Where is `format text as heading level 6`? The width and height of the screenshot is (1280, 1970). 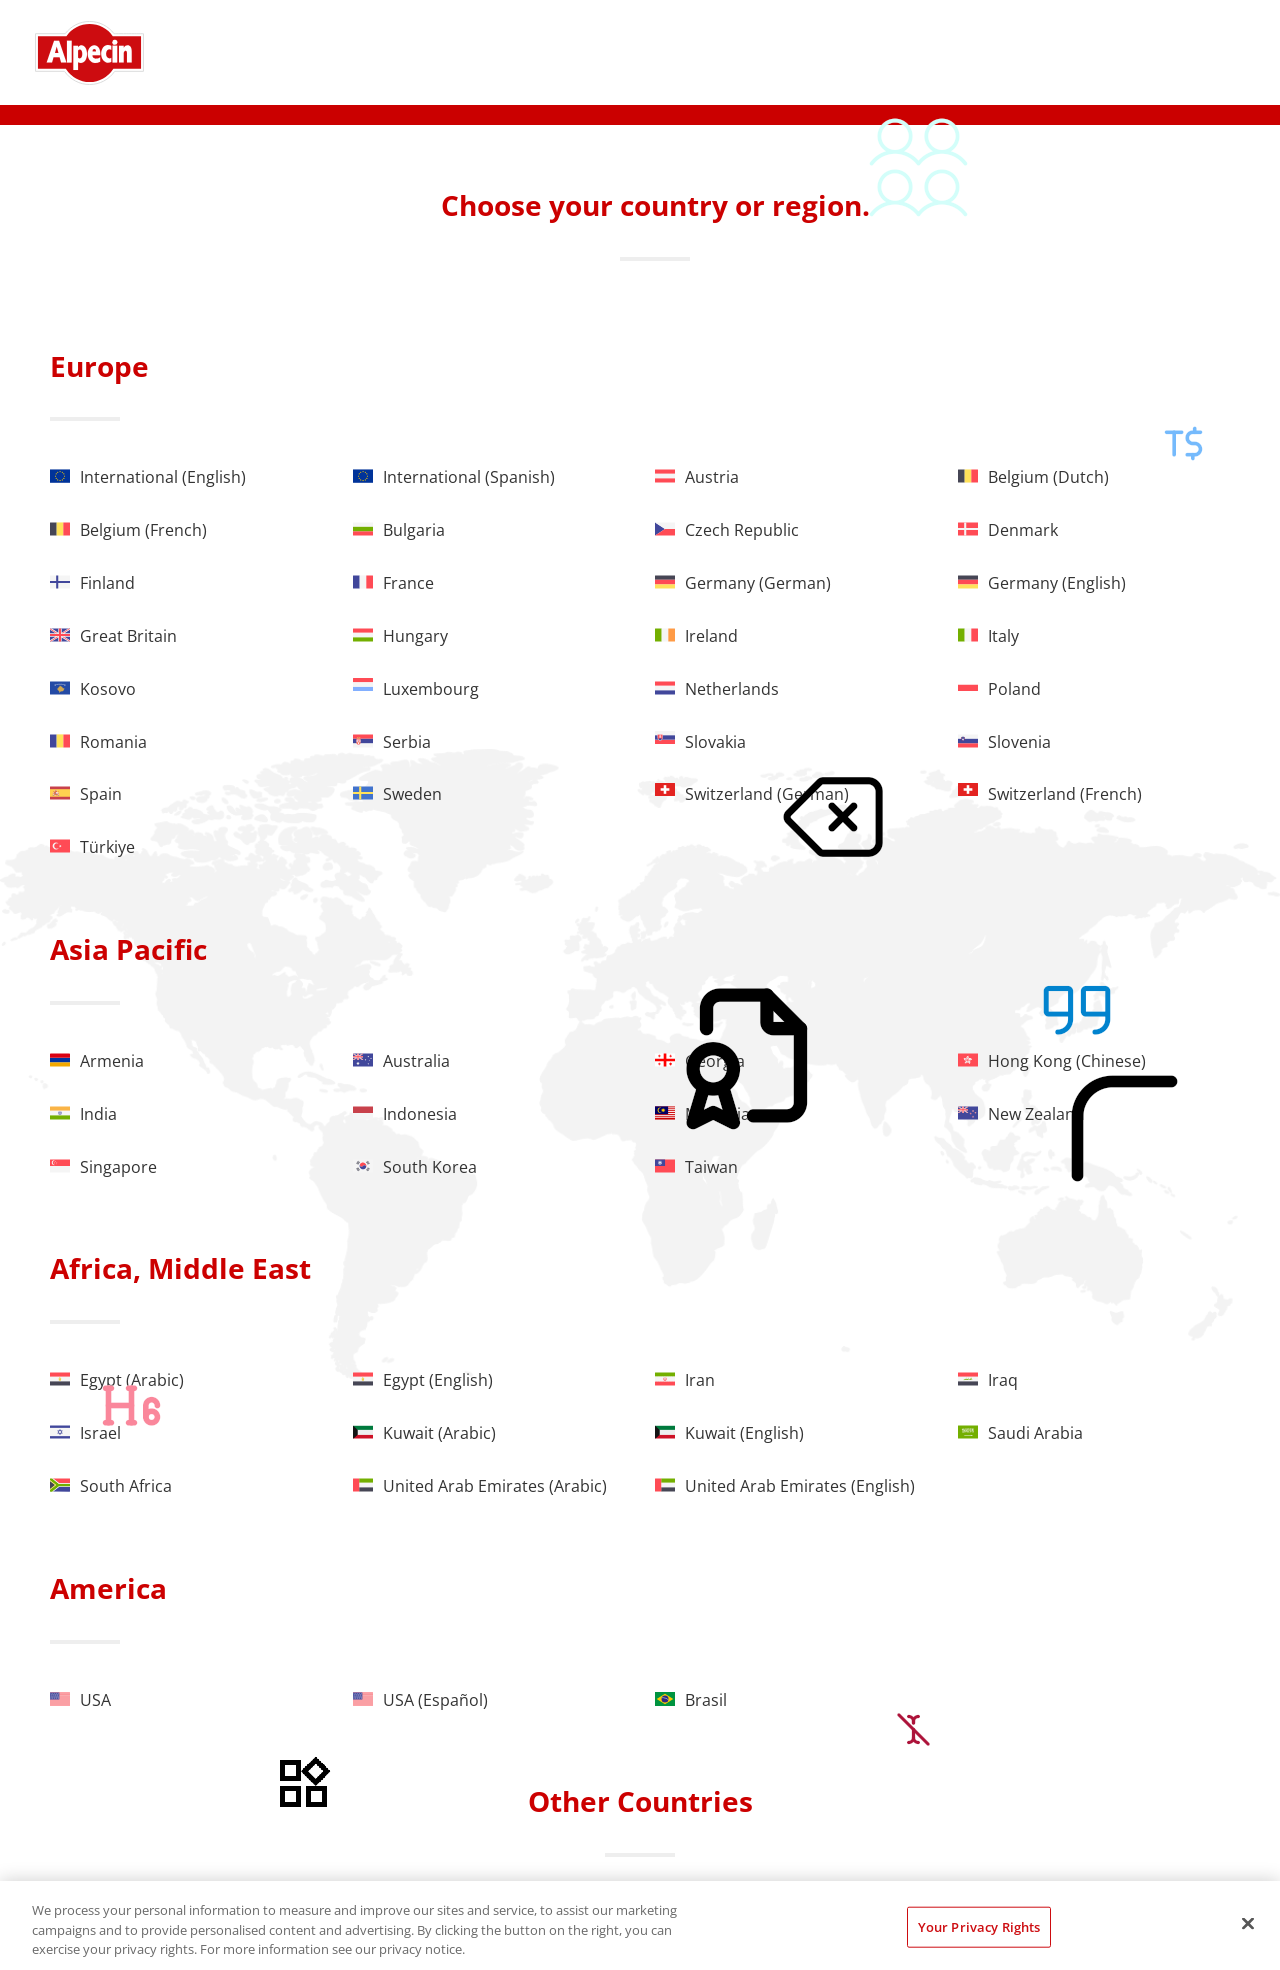 format text as heading level 6 is located at coordinates (131, 1405).